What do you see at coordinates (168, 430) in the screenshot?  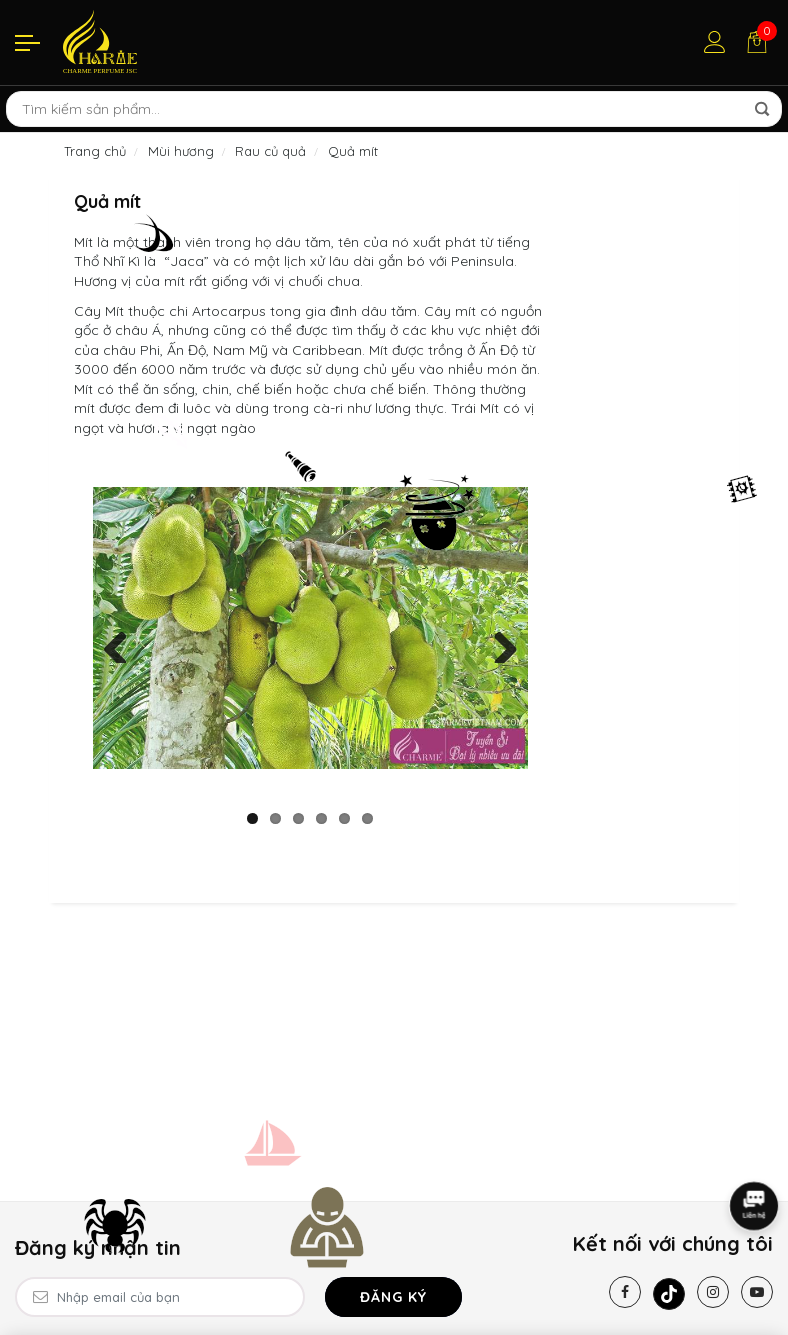 I see `indicates damage or injury status in a game` at bounding box center [168, 430].